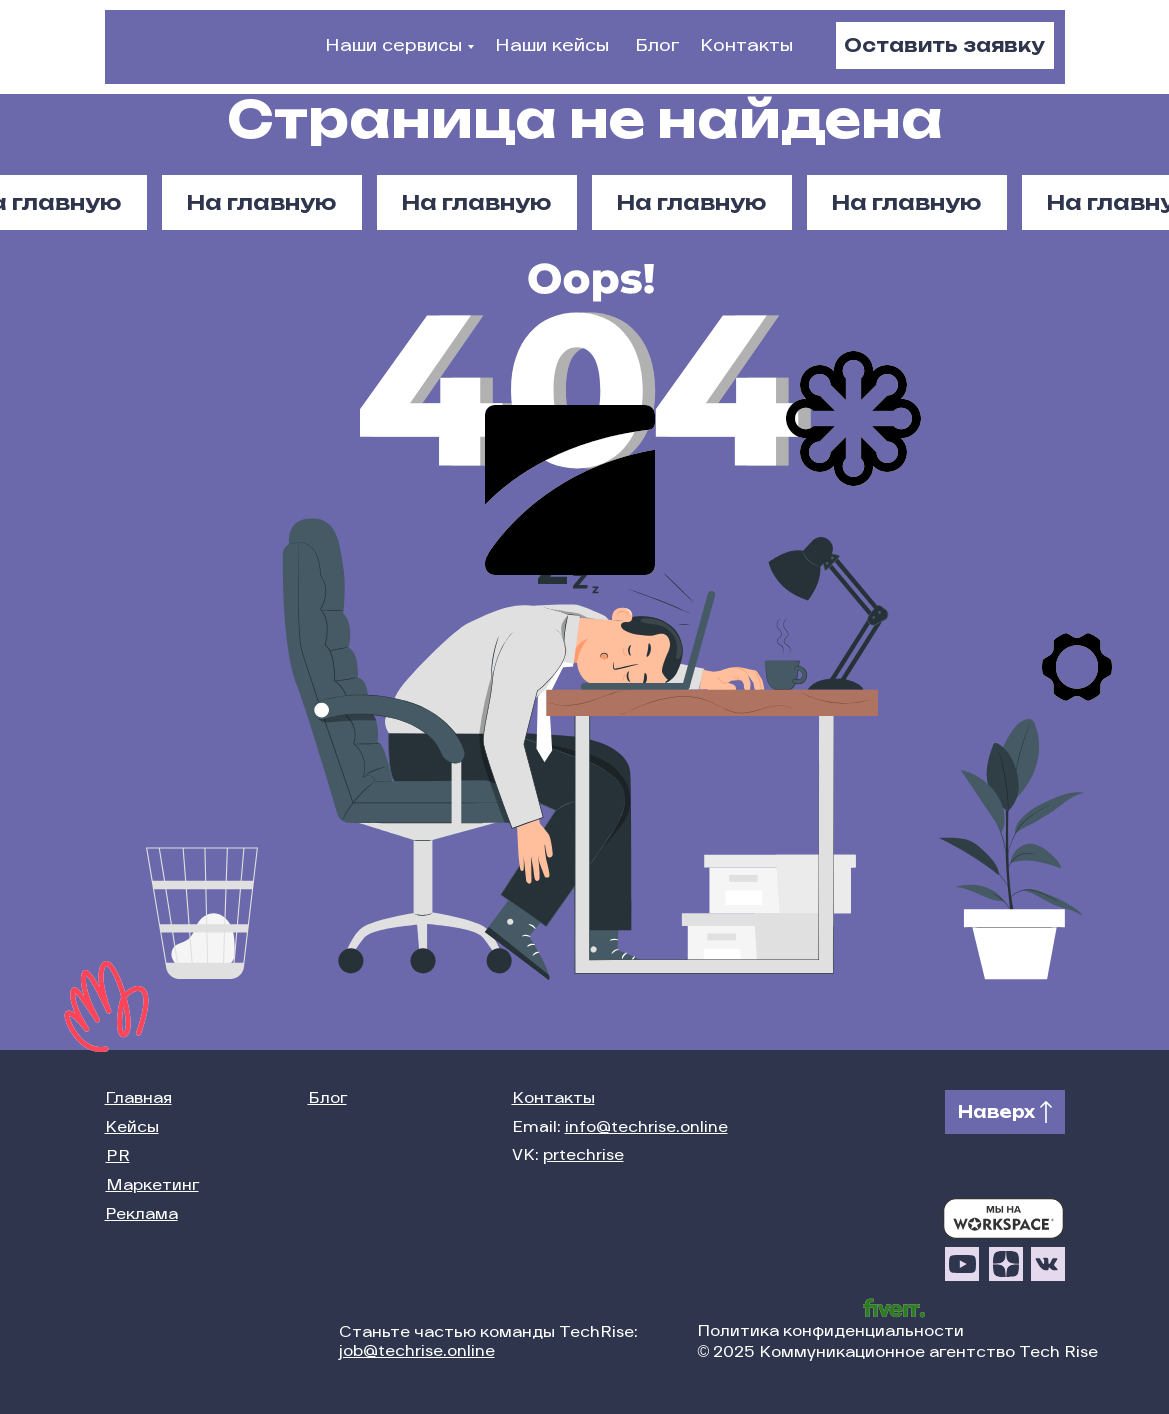  I want to click on open the Fiverr app, so click(894, 1308).